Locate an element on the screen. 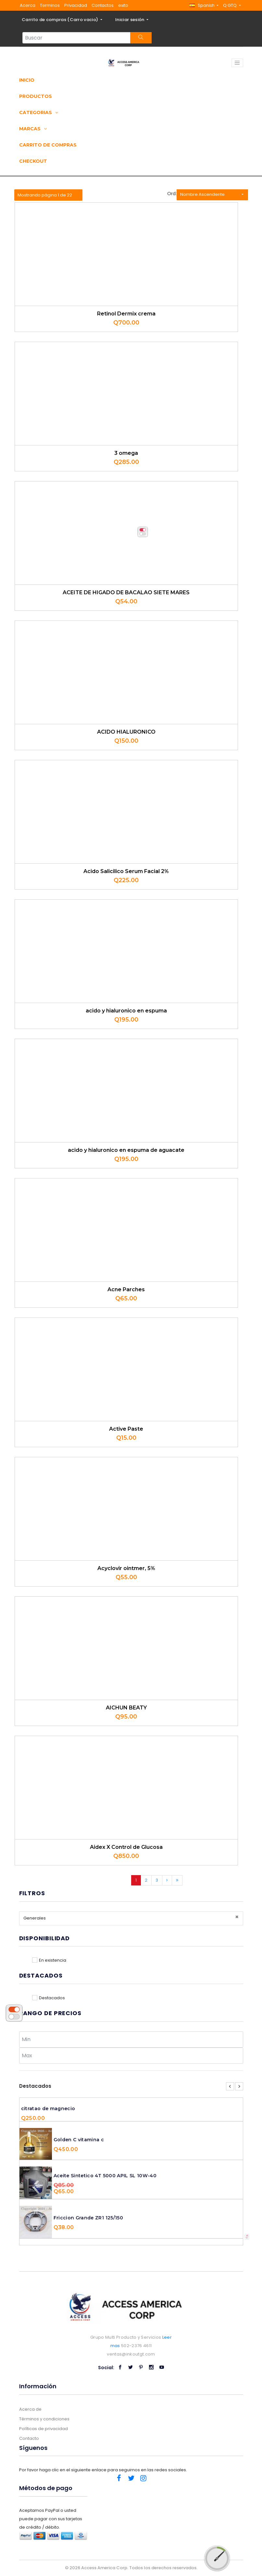 The image size is (262, 2576). open system settings or preferences is located at coordinates (143, 532).